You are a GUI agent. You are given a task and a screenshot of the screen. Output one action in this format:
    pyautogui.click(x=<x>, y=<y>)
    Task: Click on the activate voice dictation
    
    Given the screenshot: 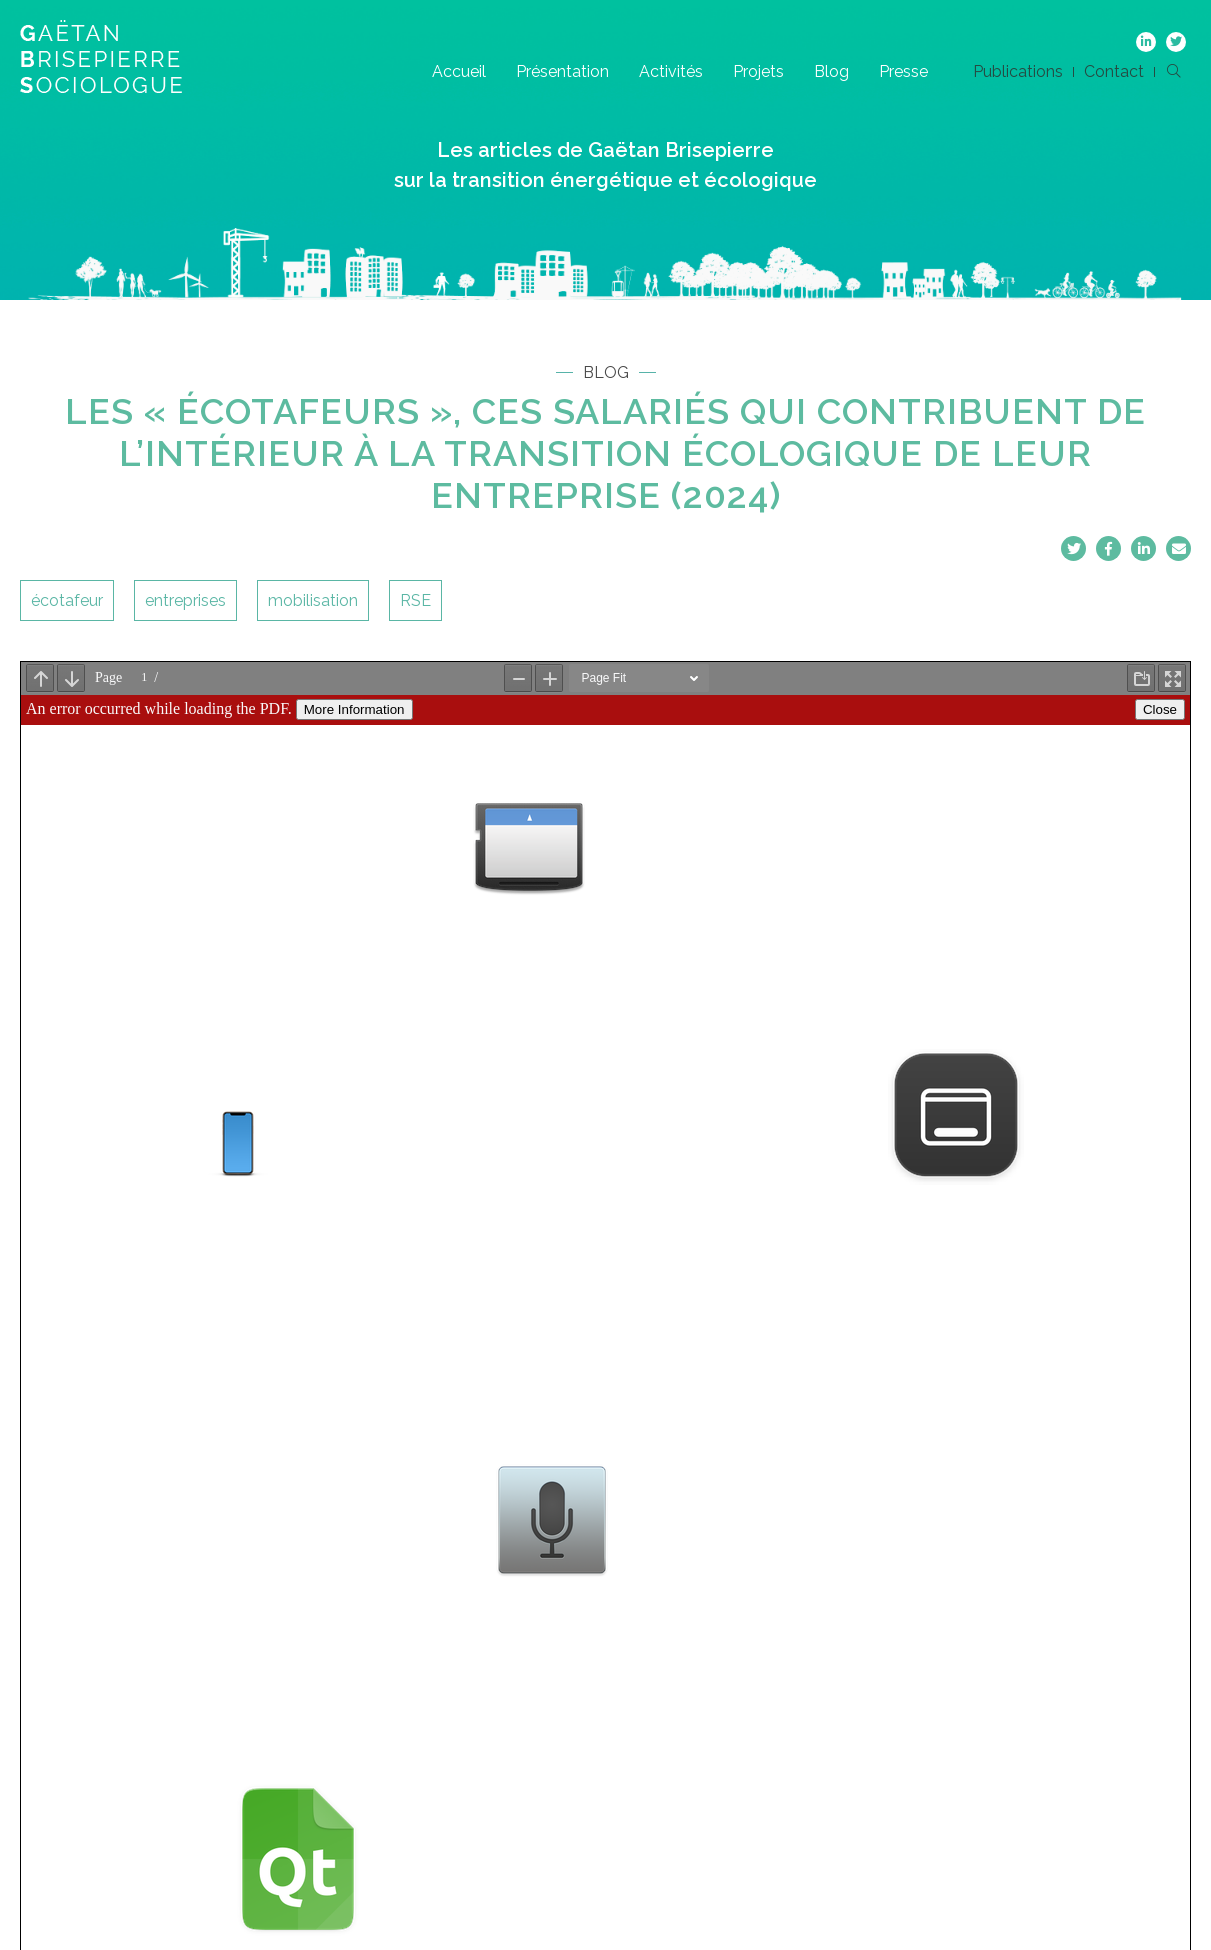 What is the action you would take?
    pyautogui.click(x=552, y=1520)
    